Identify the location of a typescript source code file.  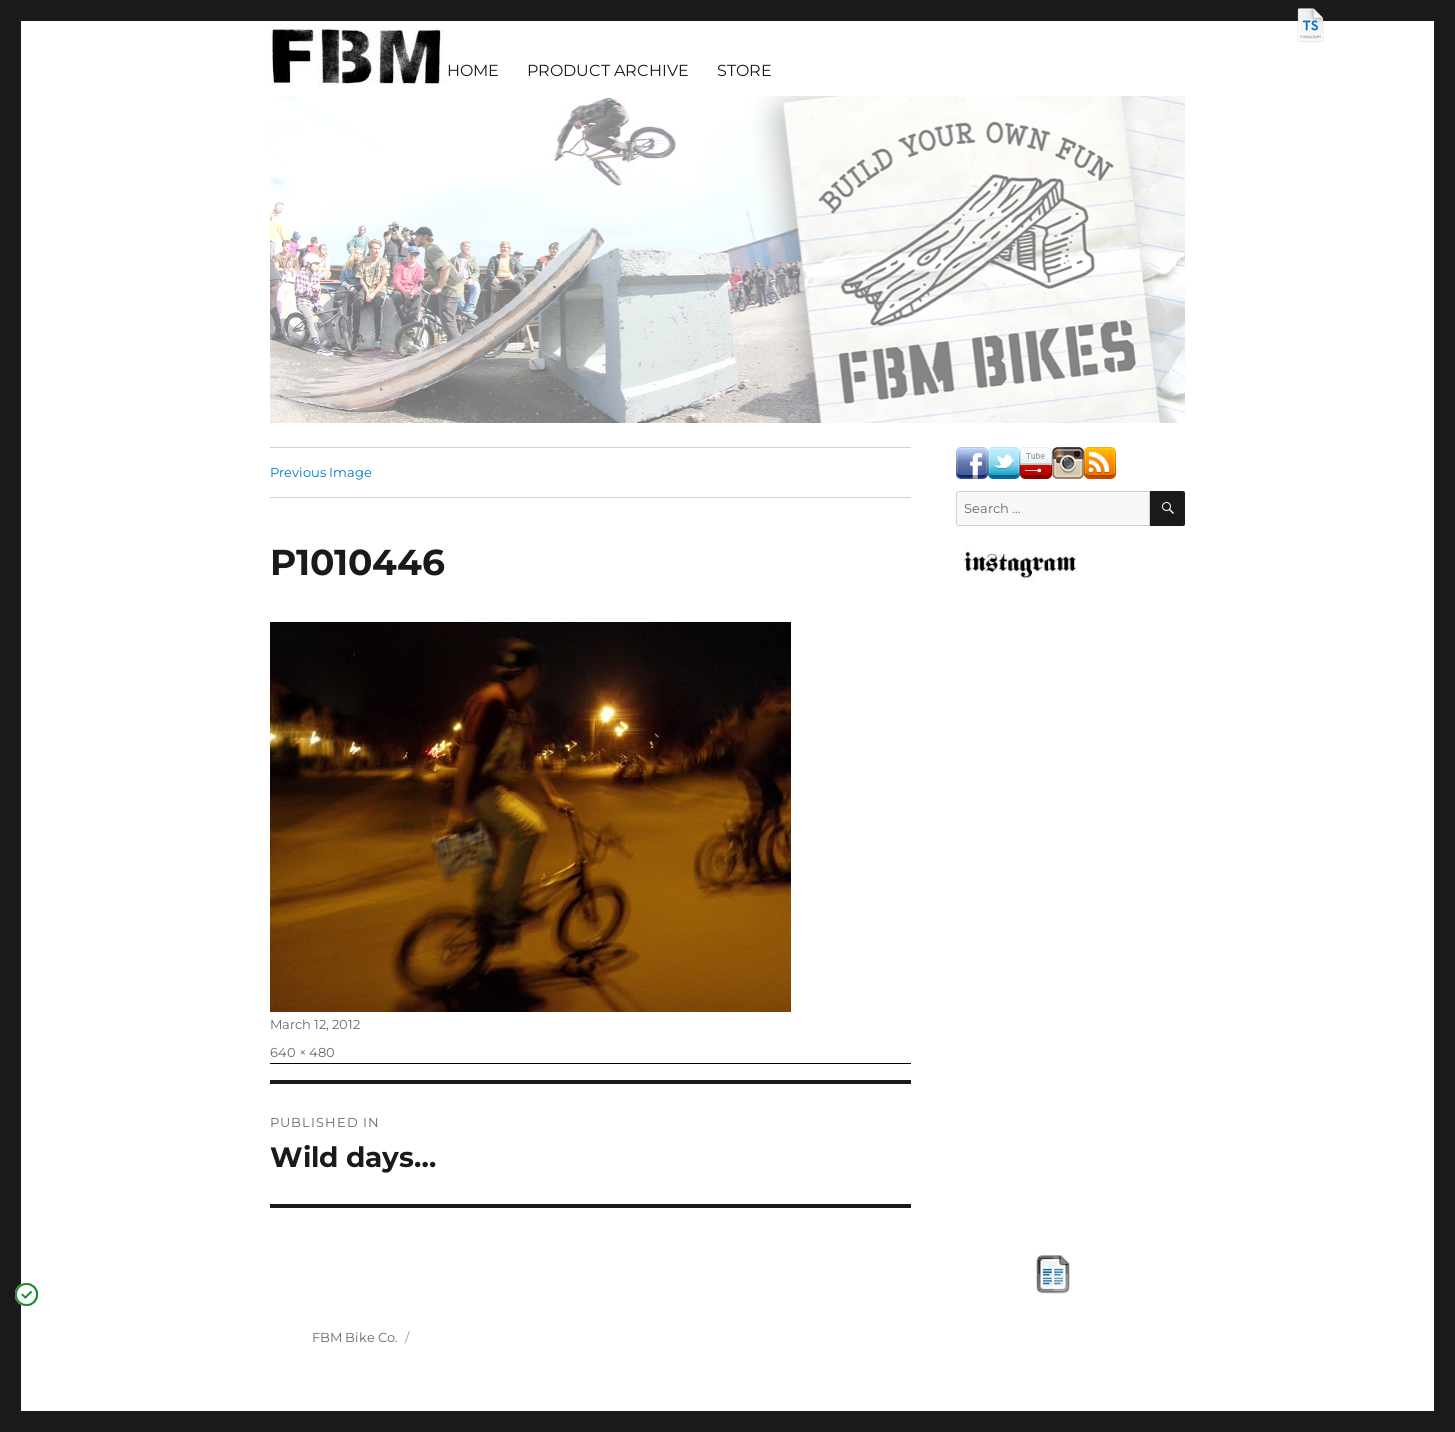
(1310, 25).